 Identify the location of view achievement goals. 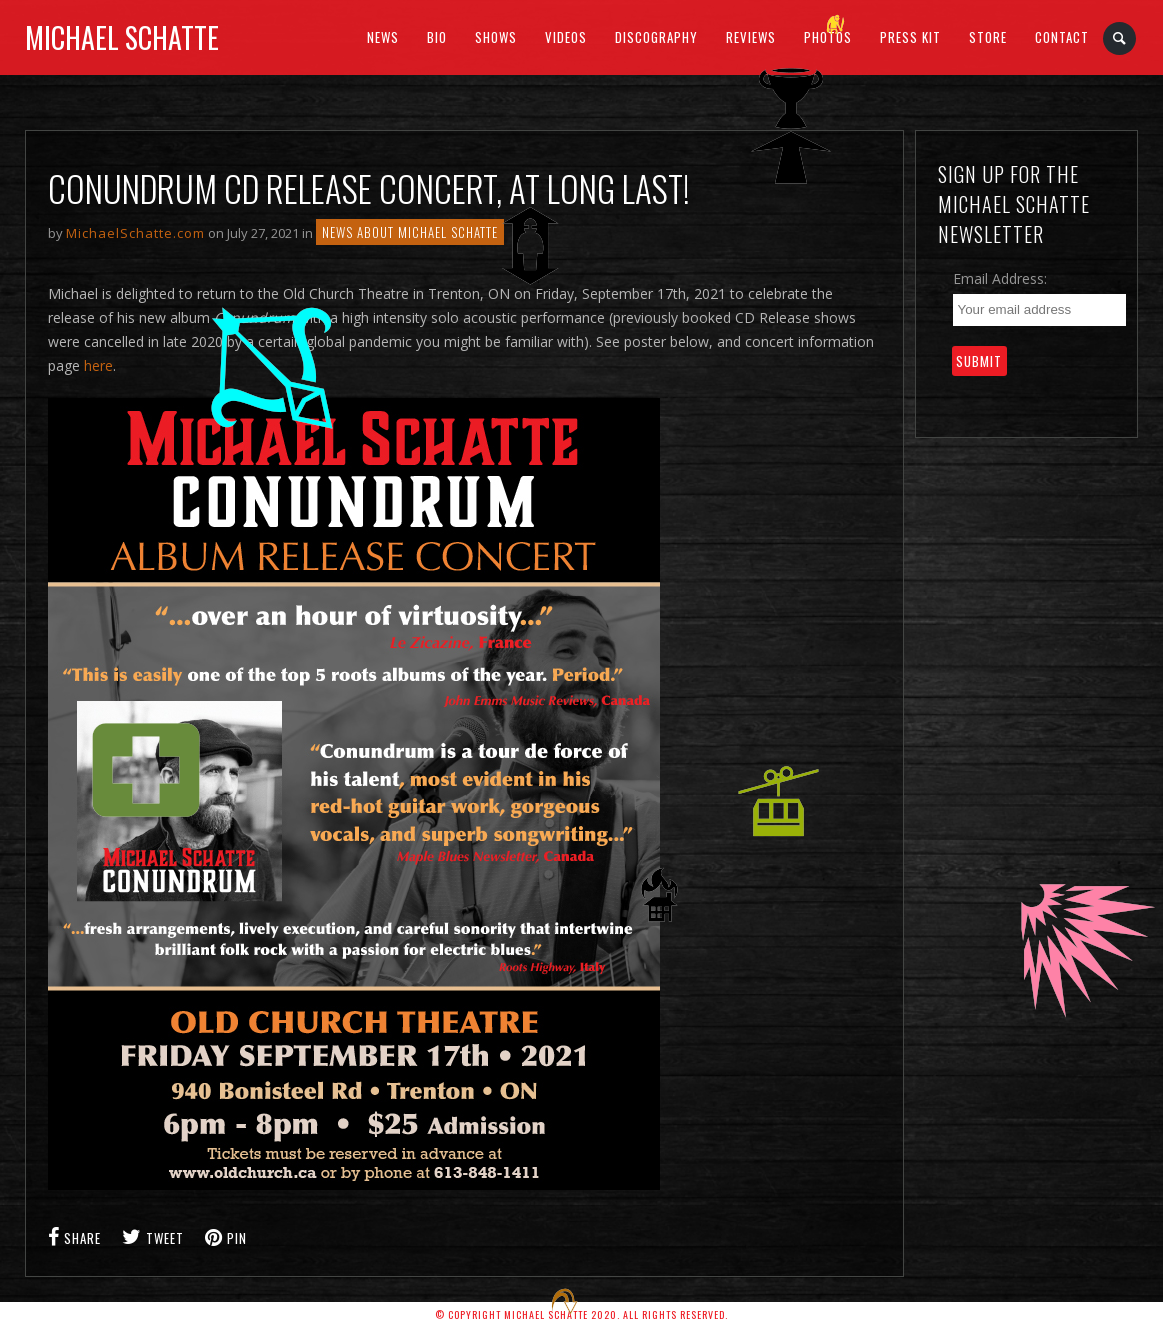
(791, 126).